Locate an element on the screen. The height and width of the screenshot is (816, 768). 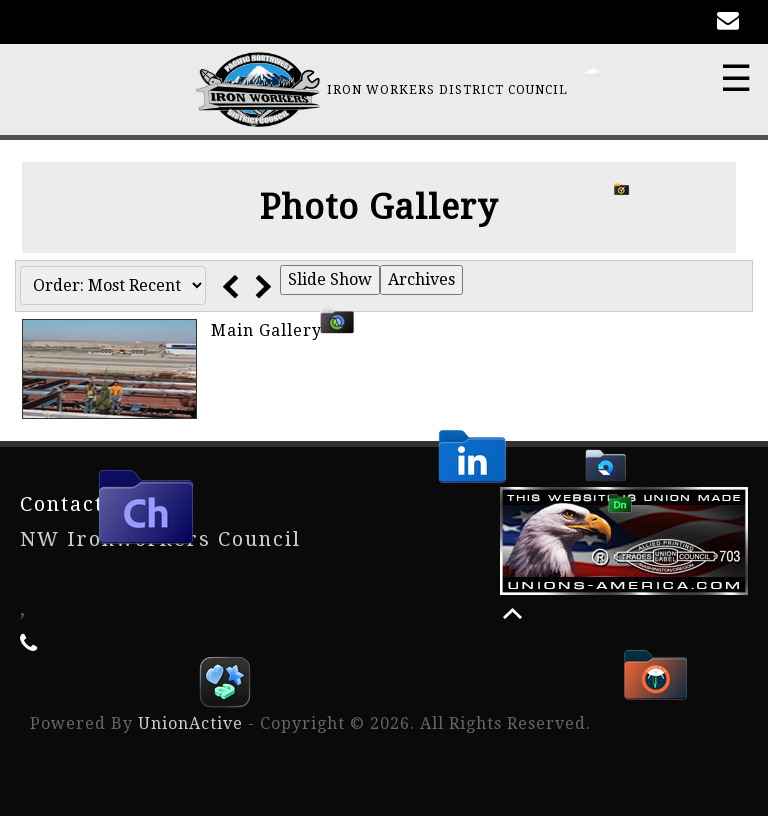
open folder containing clojure project files is located at coordinates (337, 321).